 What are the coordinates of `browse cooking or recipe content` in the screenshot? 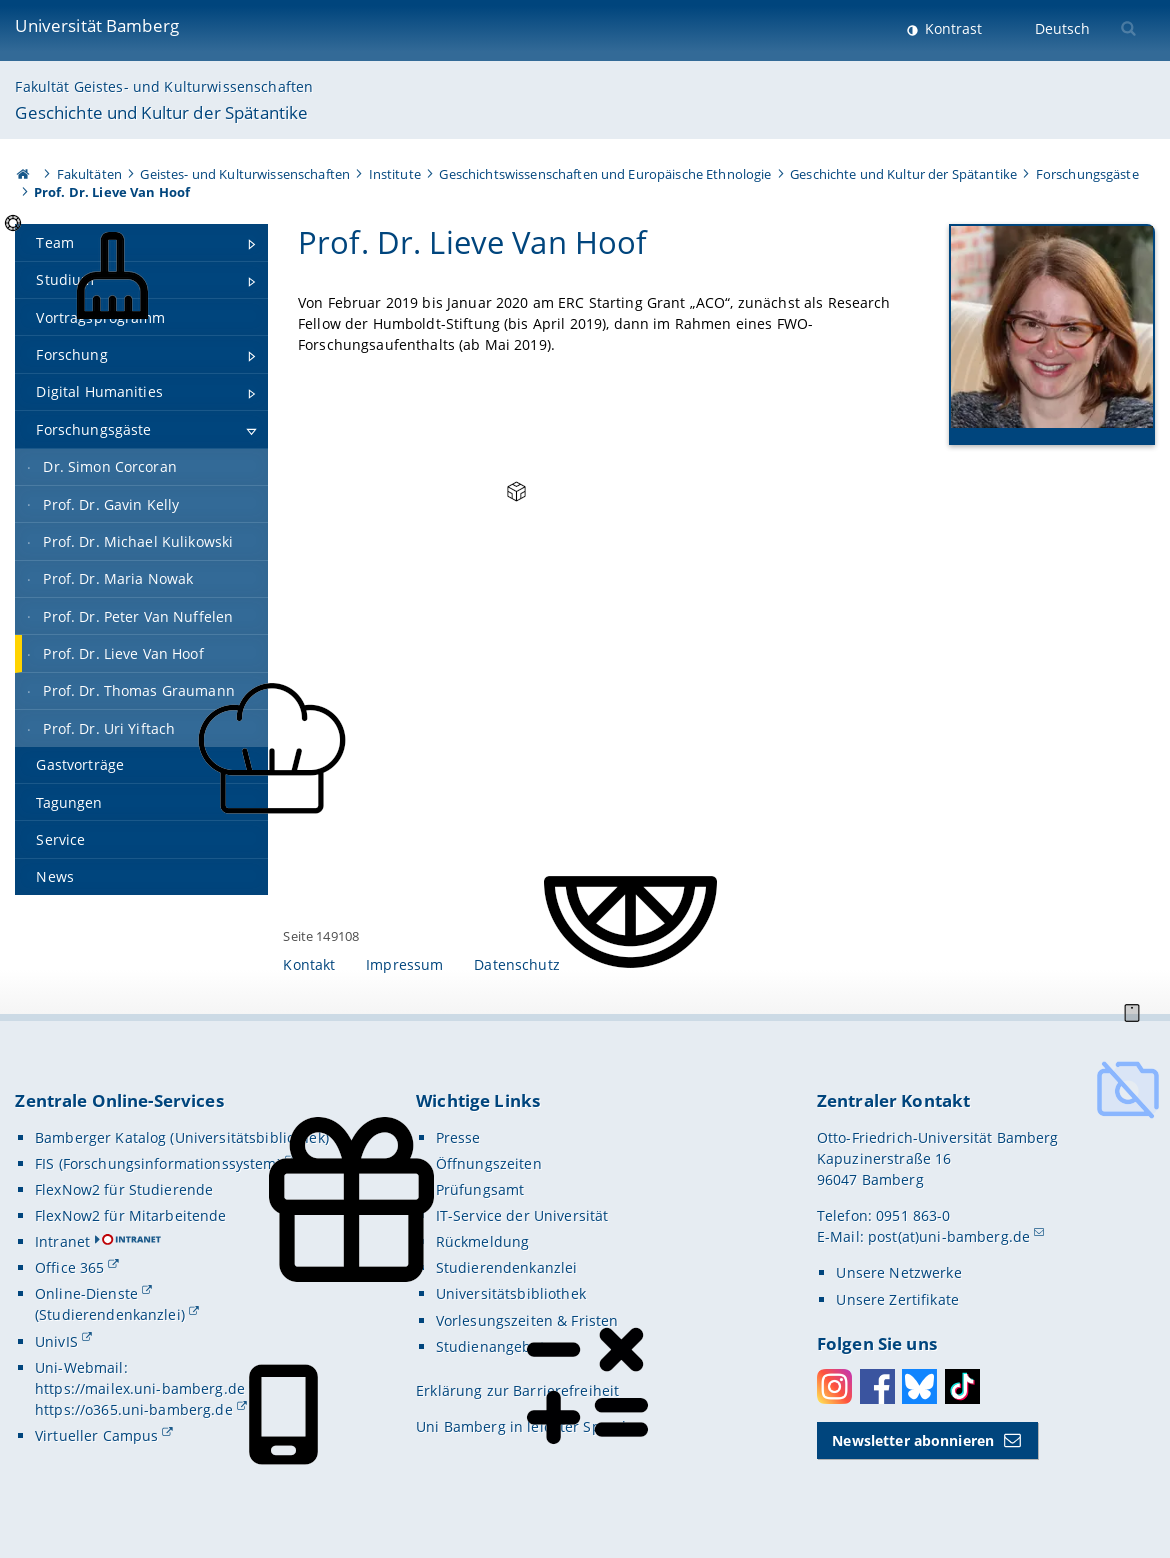 It's located at (272, 751).